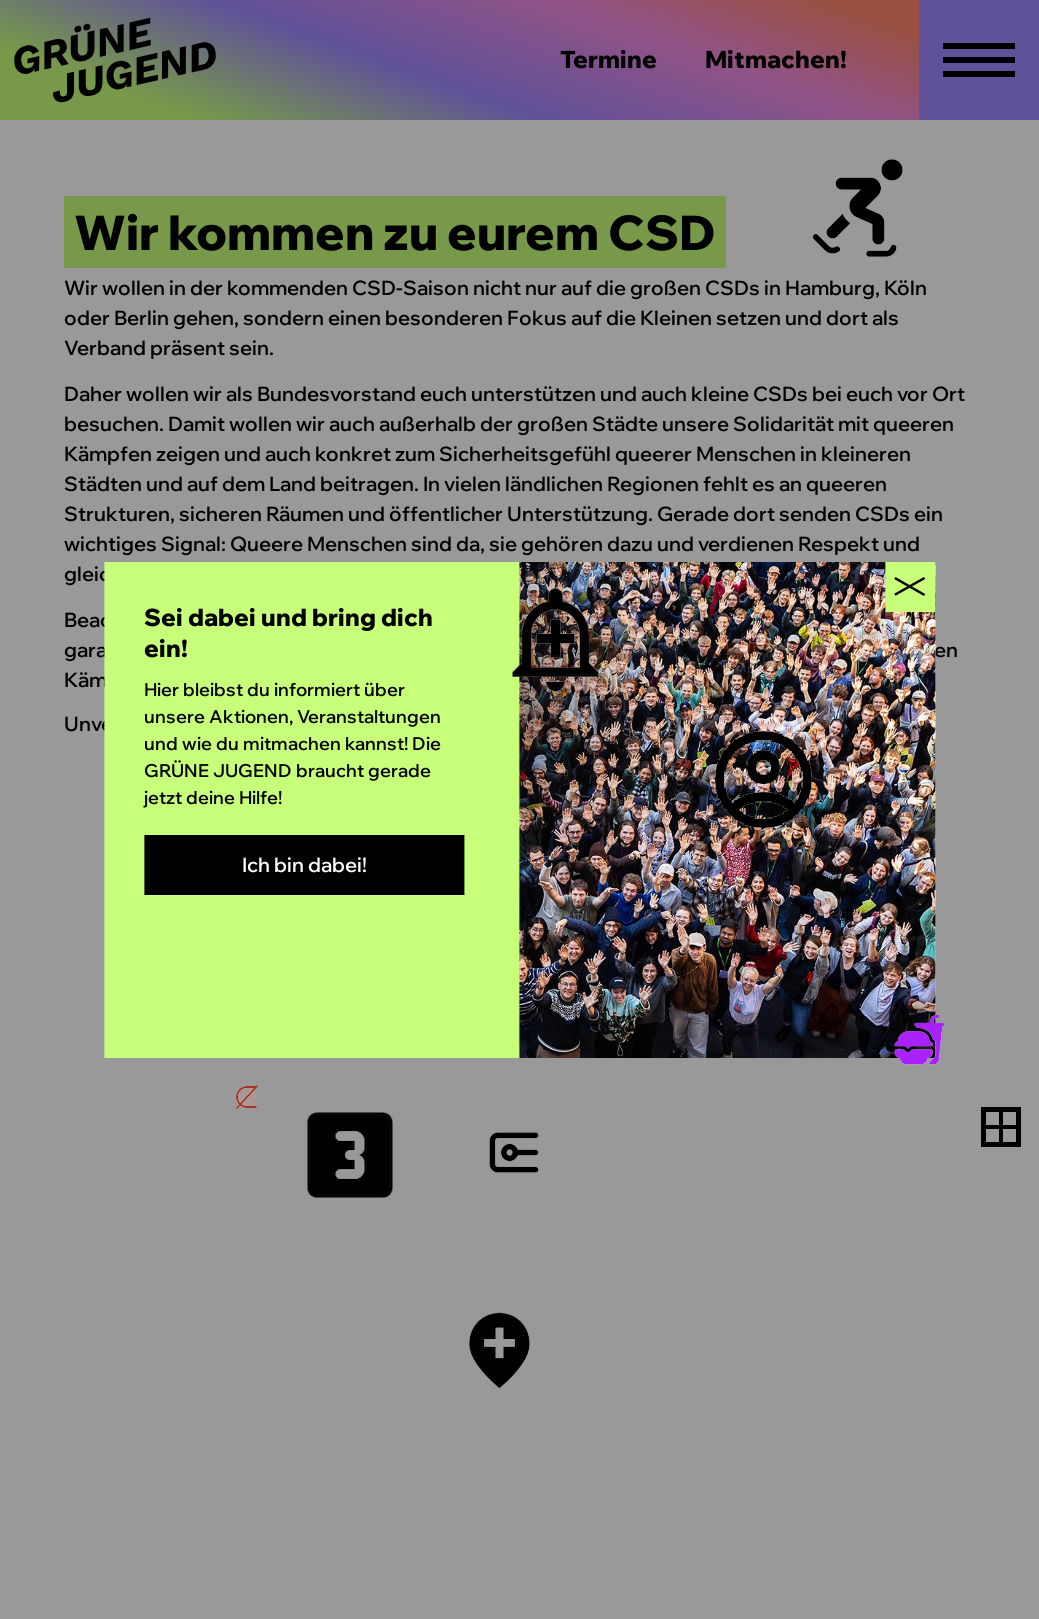 The height and width of the screenshot is (1619, 1039). I want to click on access ice skating activities or locations, so click(860, 208).